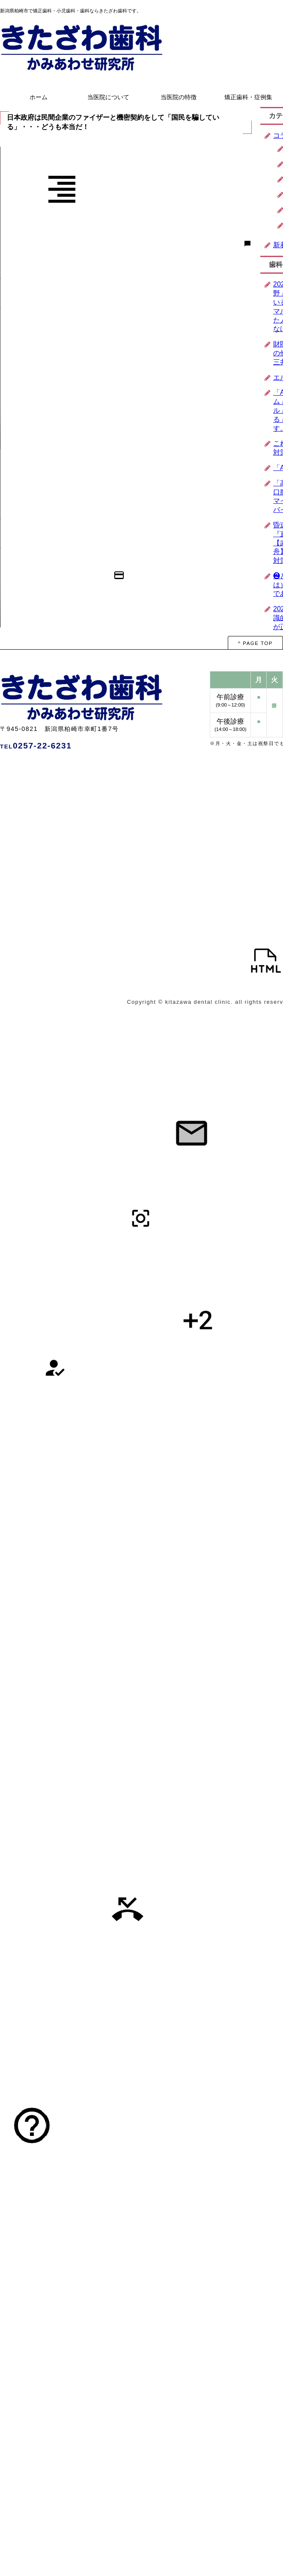  Describe the element at coordinates (55, 1368) in the screenshot. I see `user registration completed successfully` at that location.